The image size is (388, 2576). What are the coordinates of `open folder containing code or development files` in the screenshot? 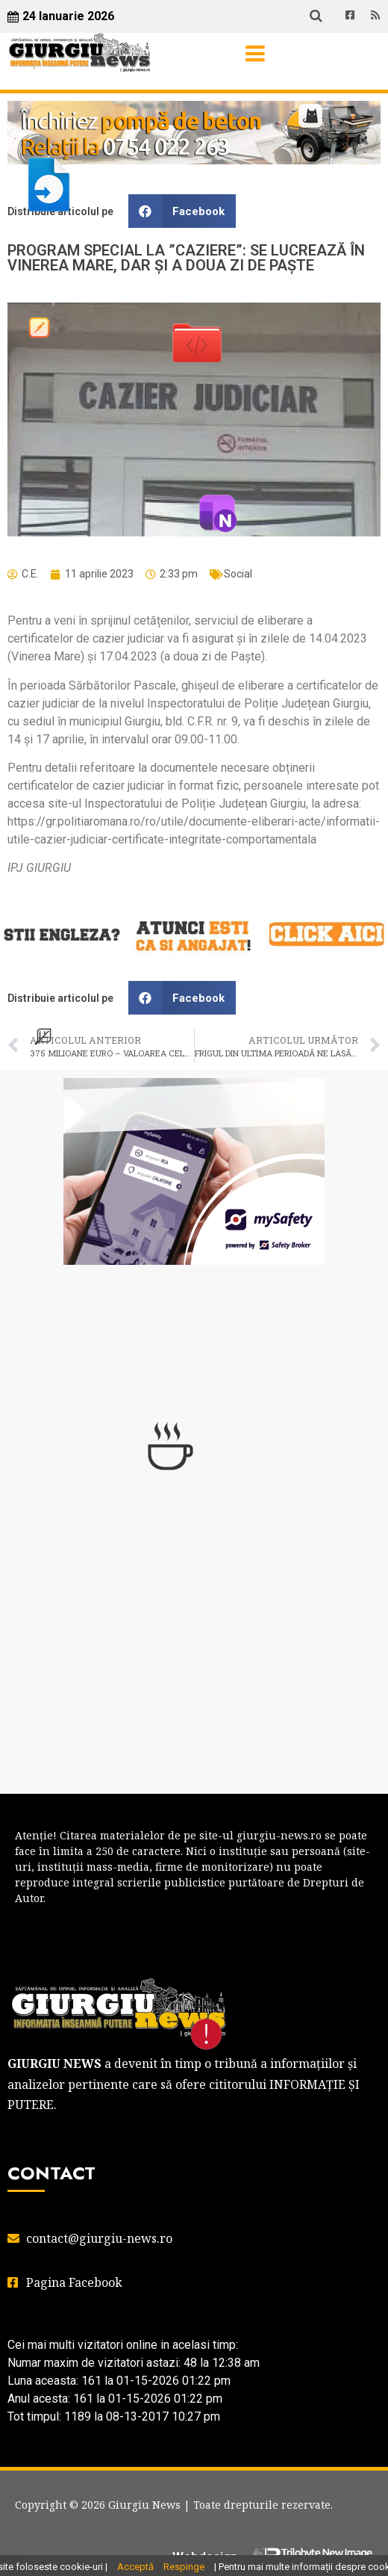 It's located at (197, 343).